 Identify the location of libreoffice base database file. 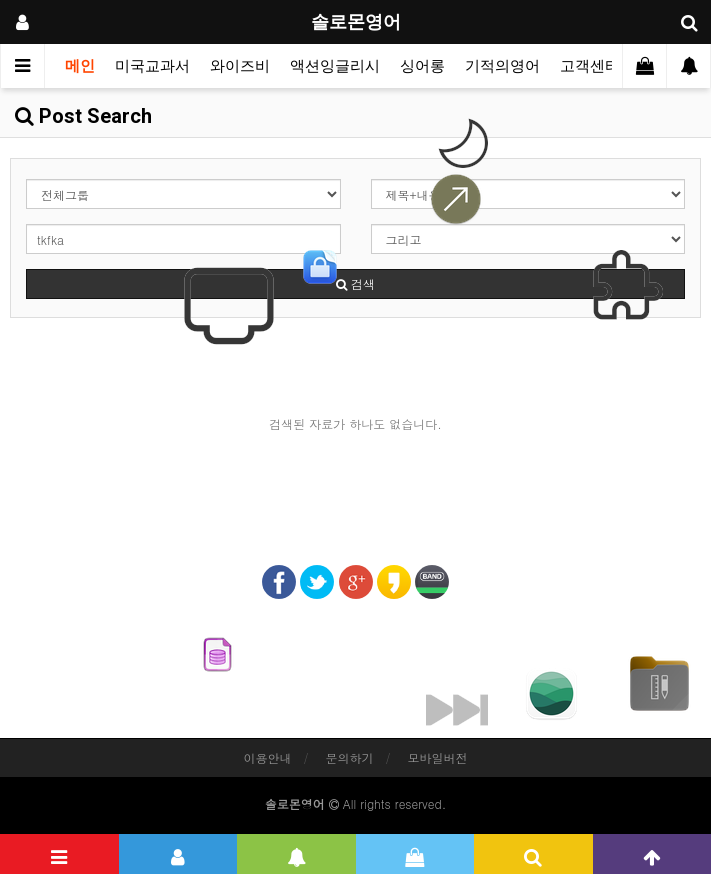
(217, 654).